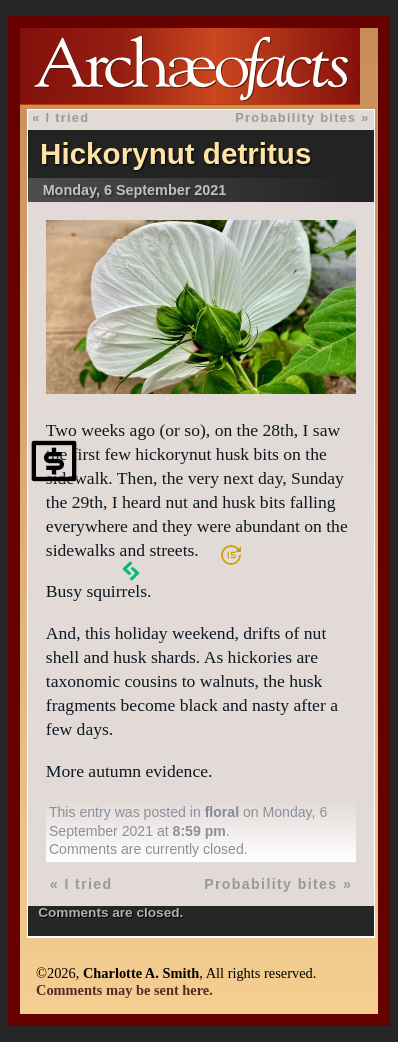  Describe the element at coordinates (54, 461) in the screenshot. I see `view financial transactions or payment details` at that location.